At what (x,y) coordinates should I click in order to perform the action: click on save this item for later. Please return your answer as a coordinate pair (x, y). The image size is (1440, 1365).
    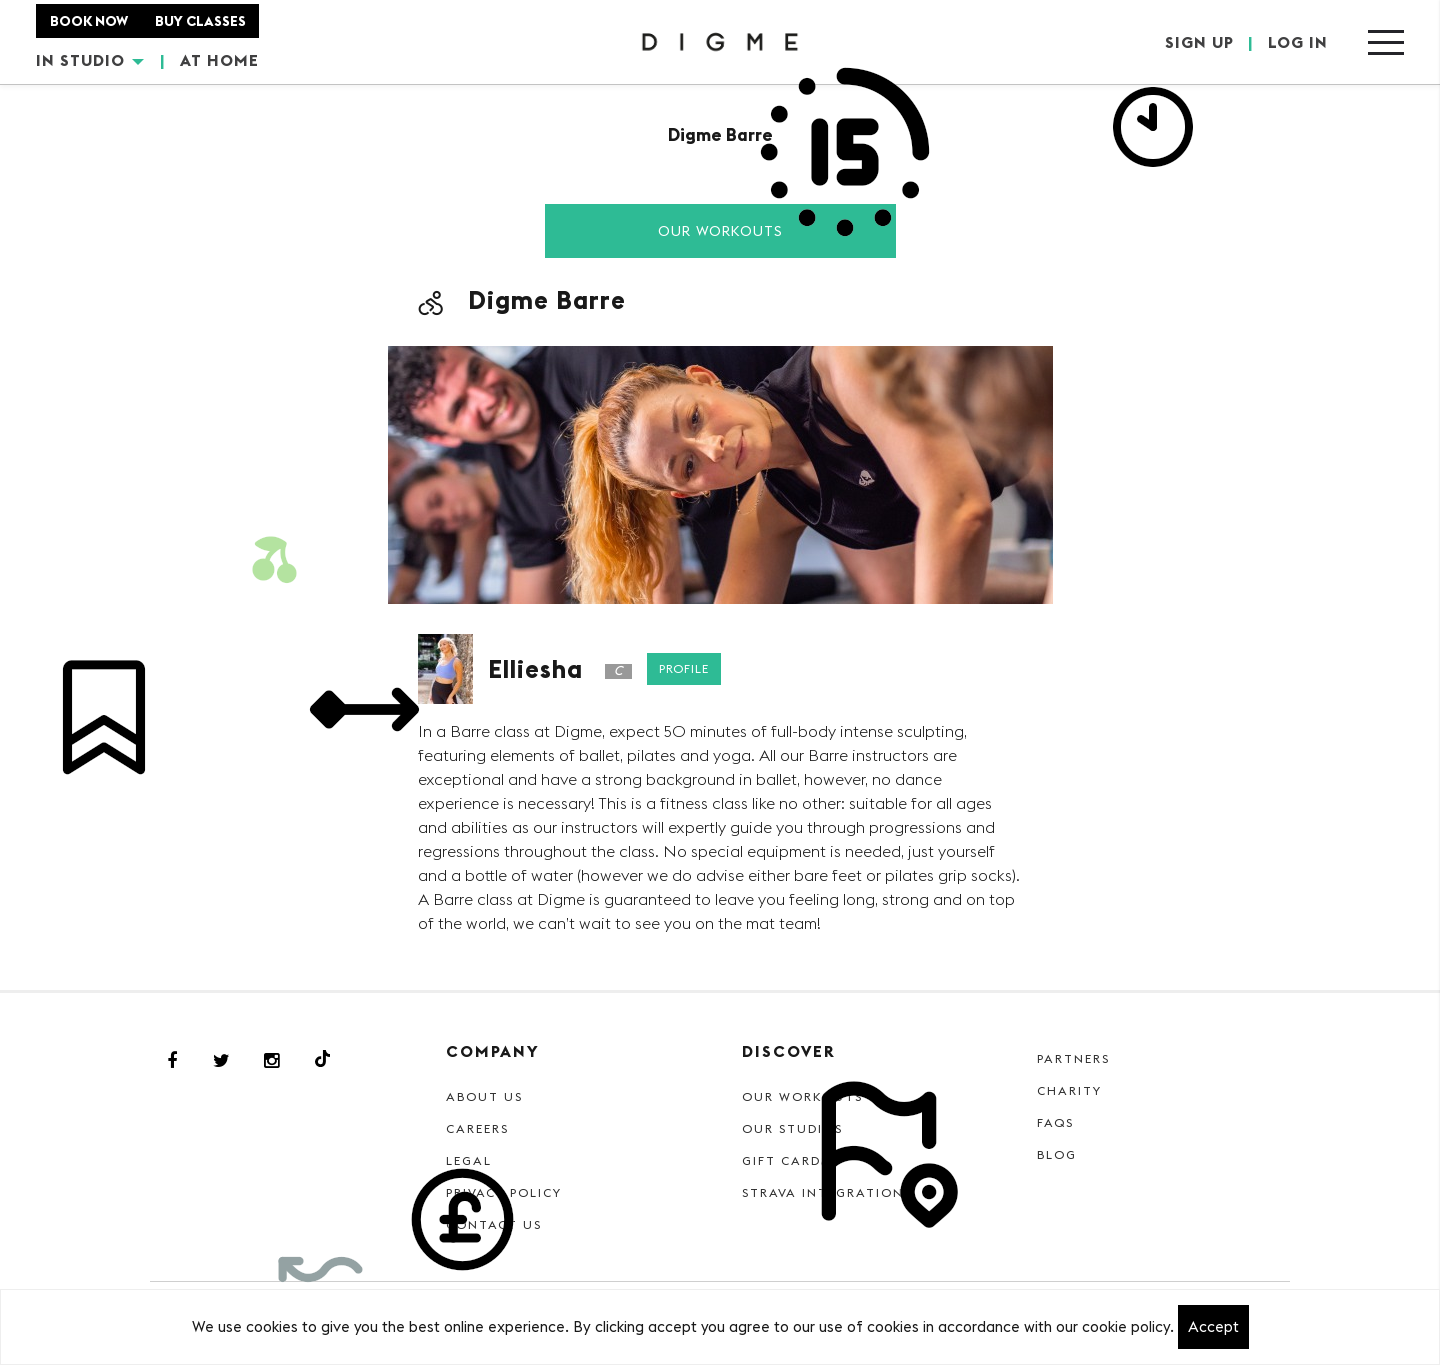
    Looking at the image, I should click on (104, 715).